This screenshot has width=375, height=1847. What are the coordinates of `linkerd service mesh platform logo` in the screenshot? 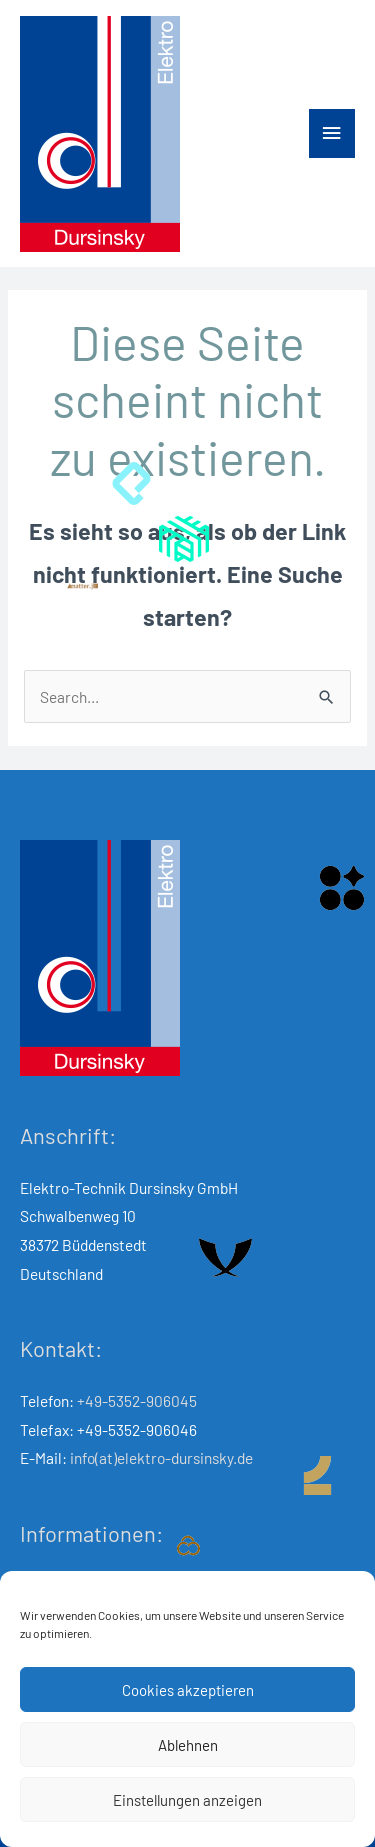 It's located at (184, 539).